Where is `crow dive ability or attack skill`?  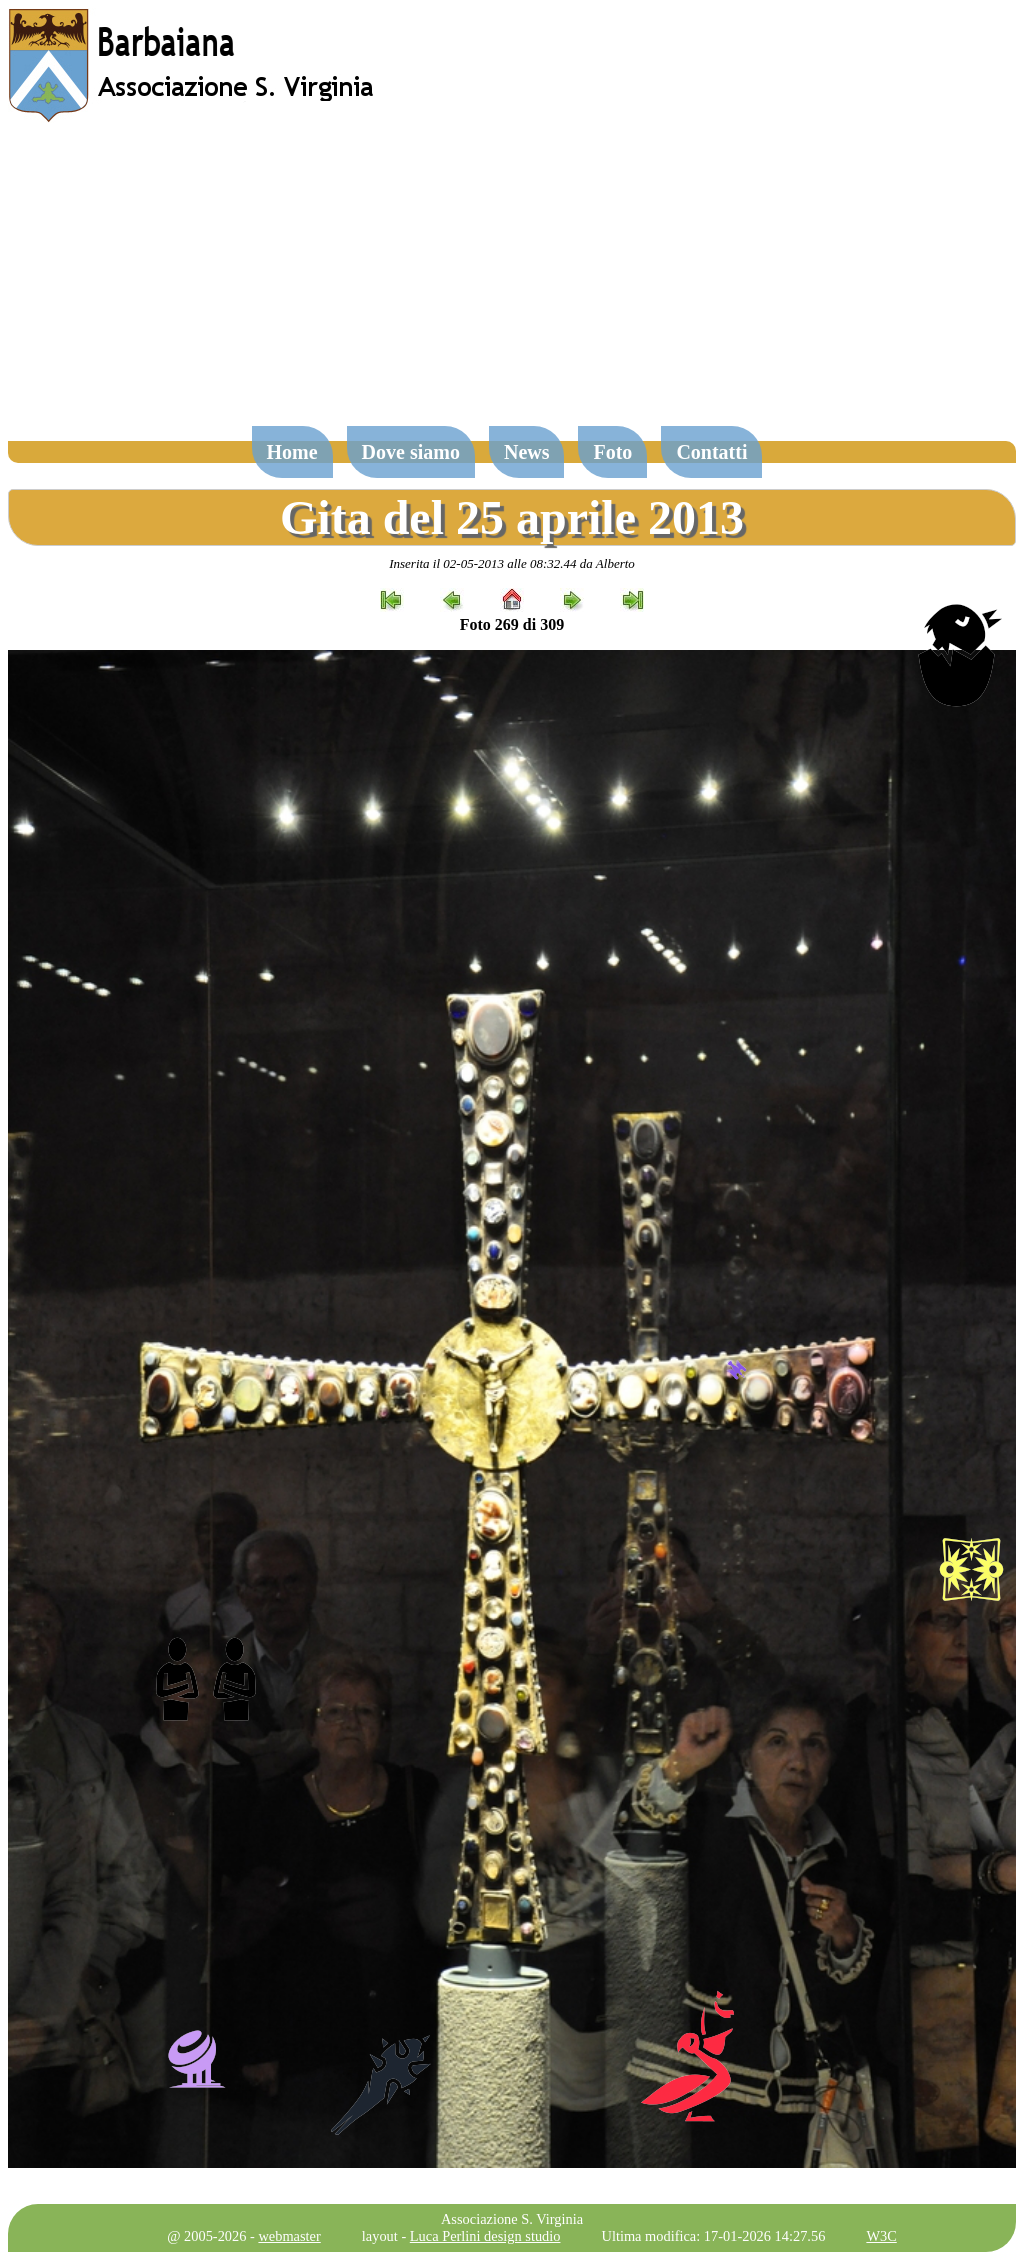 crow dive ability or attack skill is located at coordinates (736, 1369).